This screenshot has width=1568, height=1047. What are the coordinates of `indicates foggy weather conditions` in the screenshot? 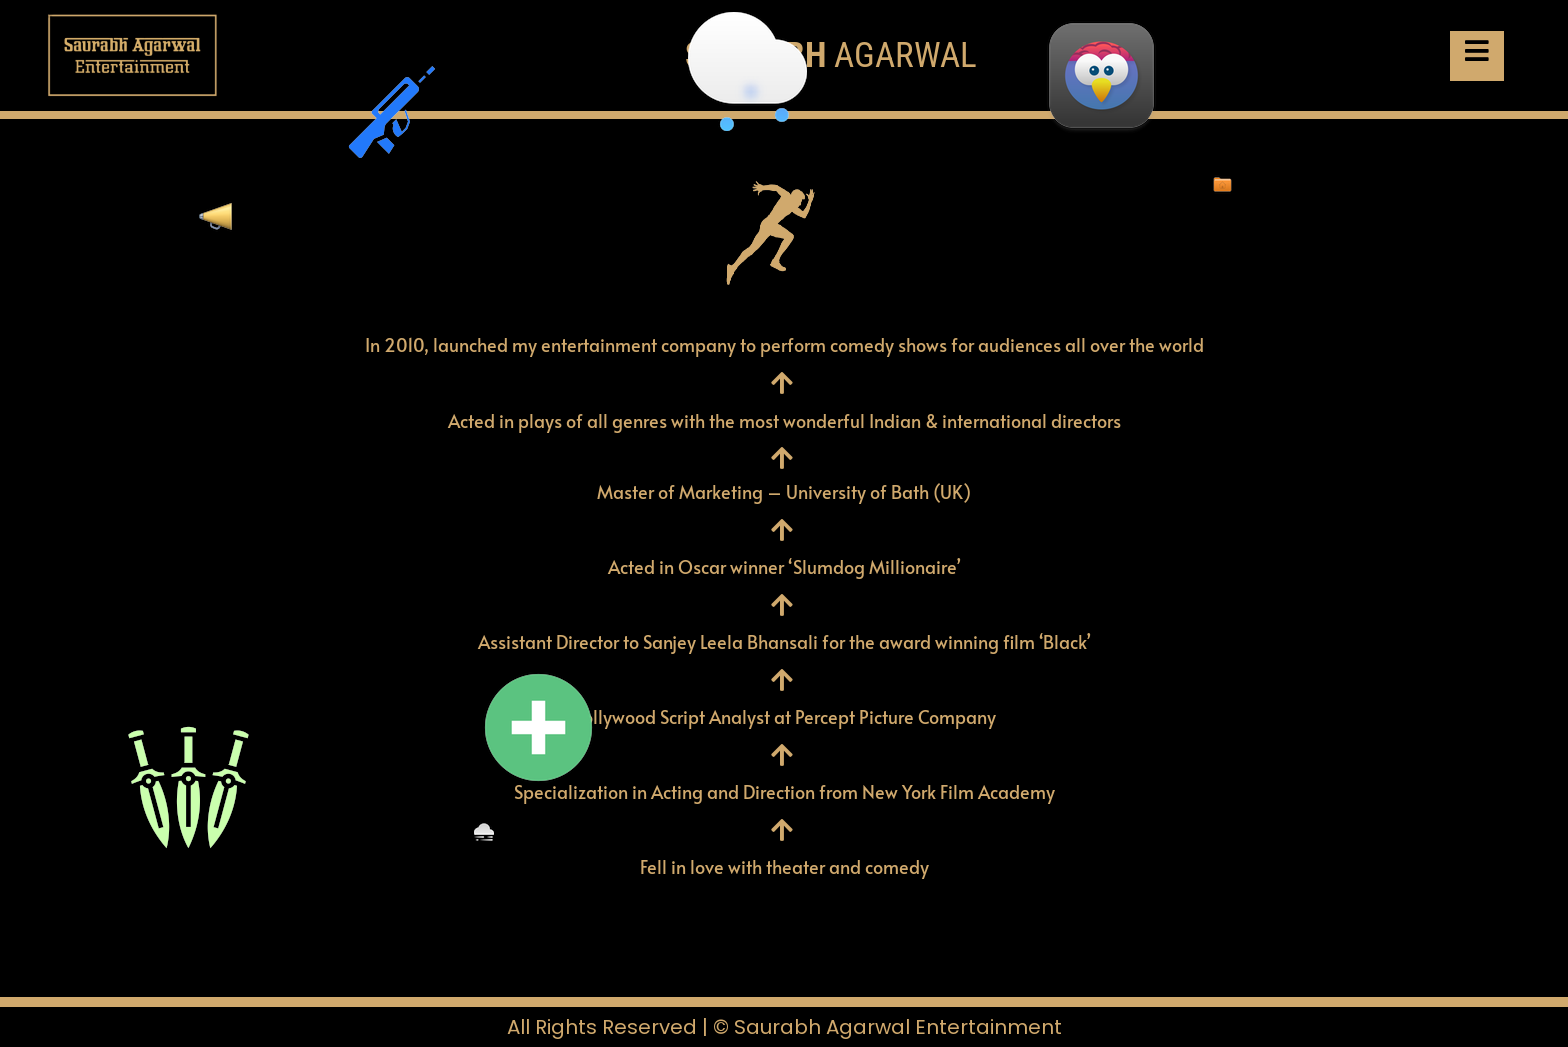 It's located at (484, 832).